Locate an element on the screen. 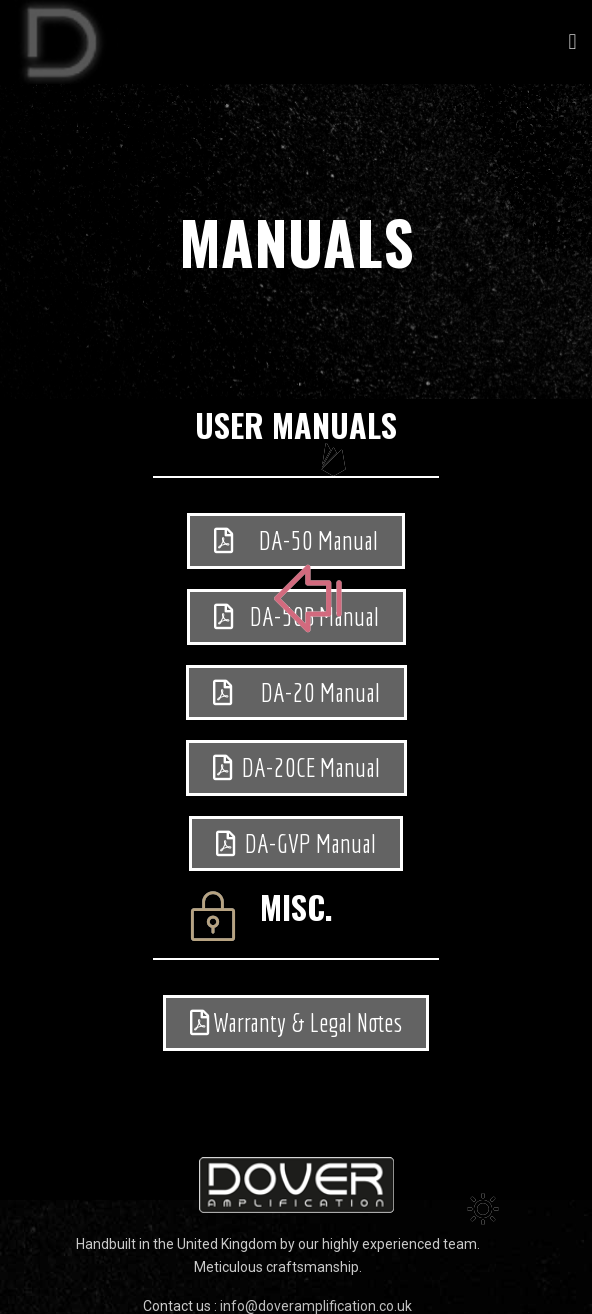  toggle light mode or theme is located at coordinates (483, 1209).